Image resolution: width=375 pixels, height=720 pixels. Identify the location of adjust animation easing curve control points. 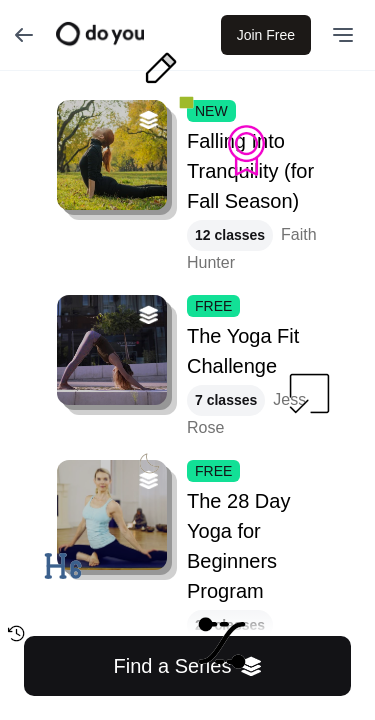
(222, 643).